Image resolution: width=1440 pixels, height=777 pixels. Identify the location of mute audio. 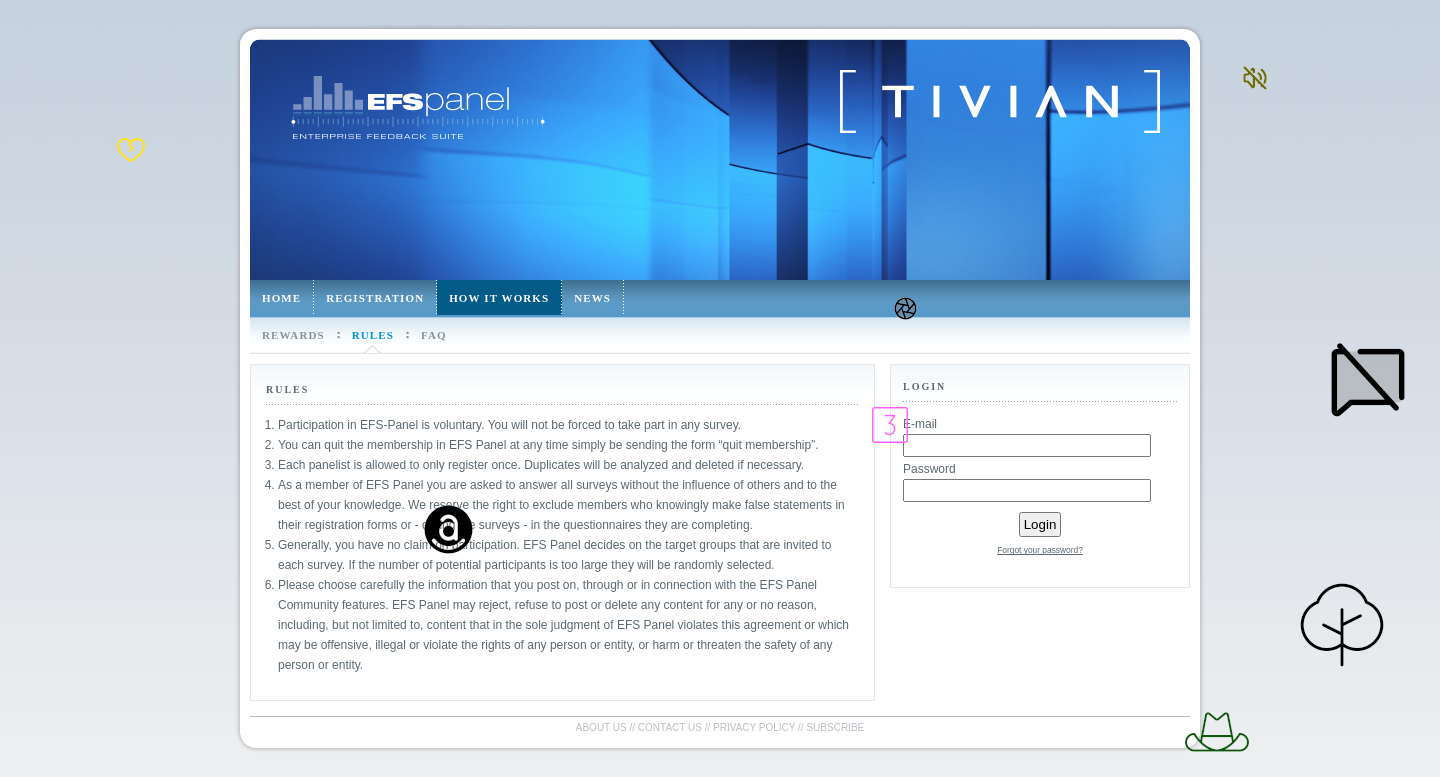
(1255, 78).